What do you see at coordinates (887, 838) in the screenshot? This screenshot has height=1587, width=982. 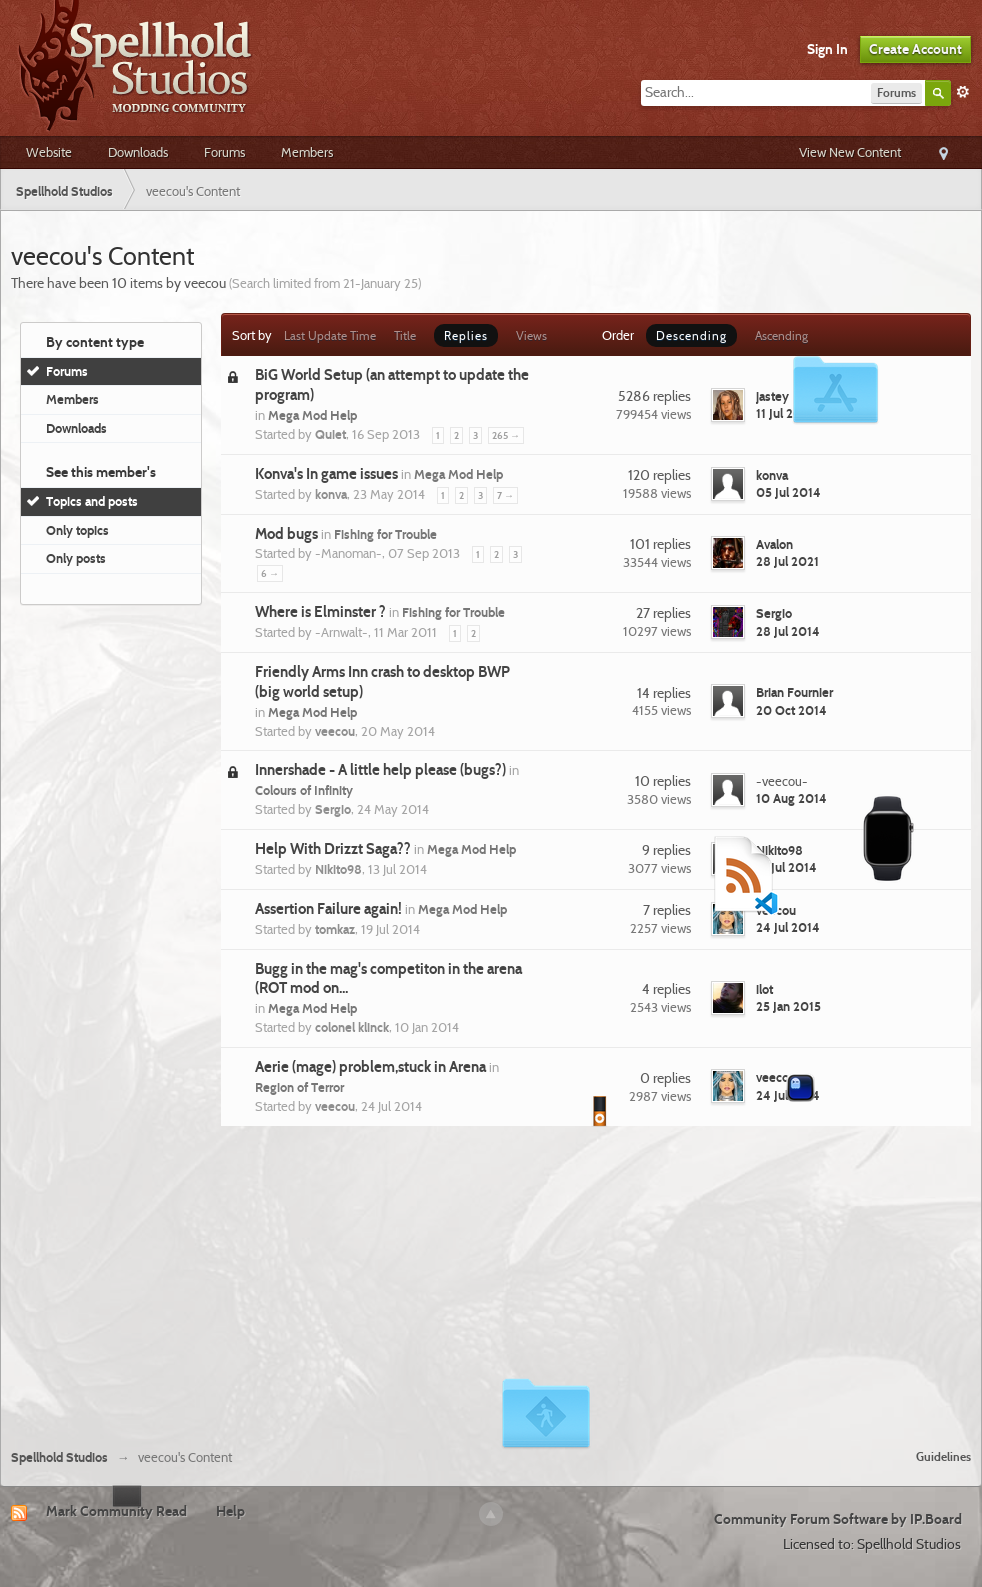 I see `apple watch series 8 device icon` at bounding box center [887, 838].